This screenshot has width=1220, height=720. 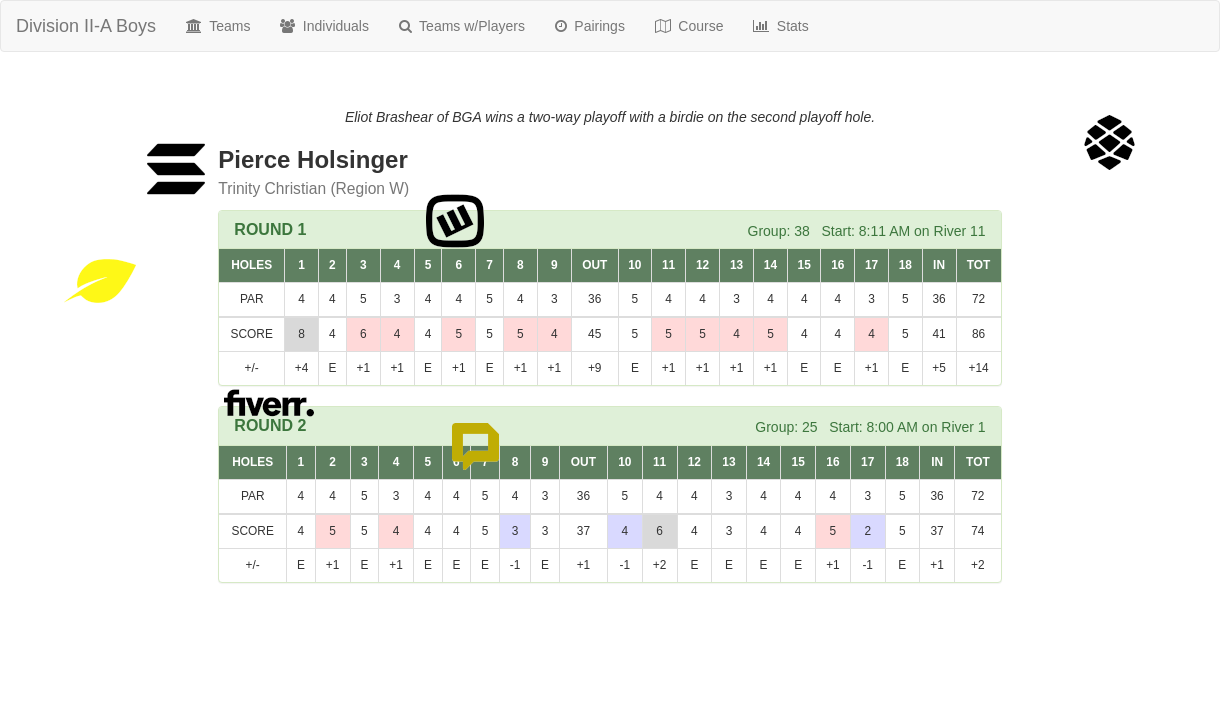 What do you see at coordinates (176, 169) in the screenshot?
I see `solana blockchain platform logo` at bounding box center [176, 169].